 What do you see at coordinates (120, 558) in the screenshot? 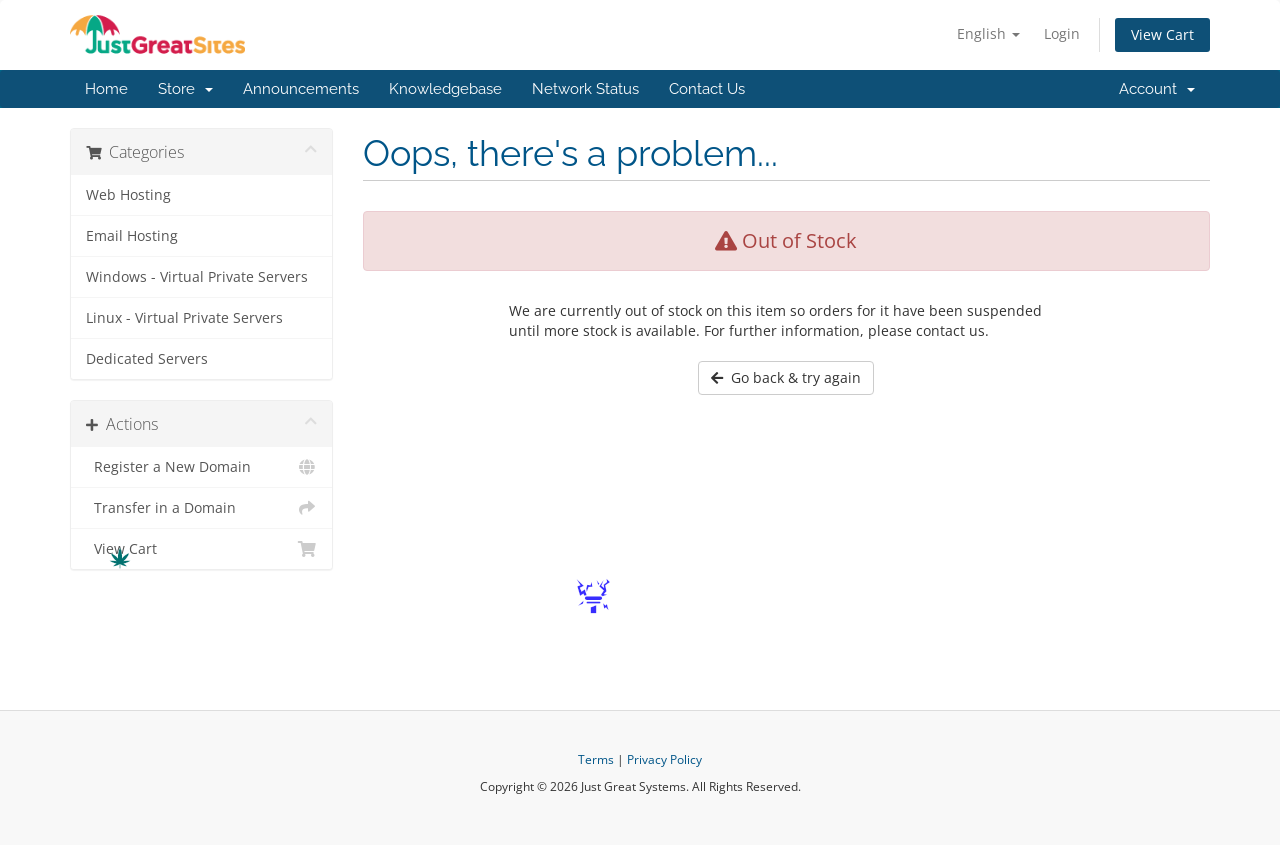
I see `browse hemp or cannabis-related products` at bounding box center [120, 558].